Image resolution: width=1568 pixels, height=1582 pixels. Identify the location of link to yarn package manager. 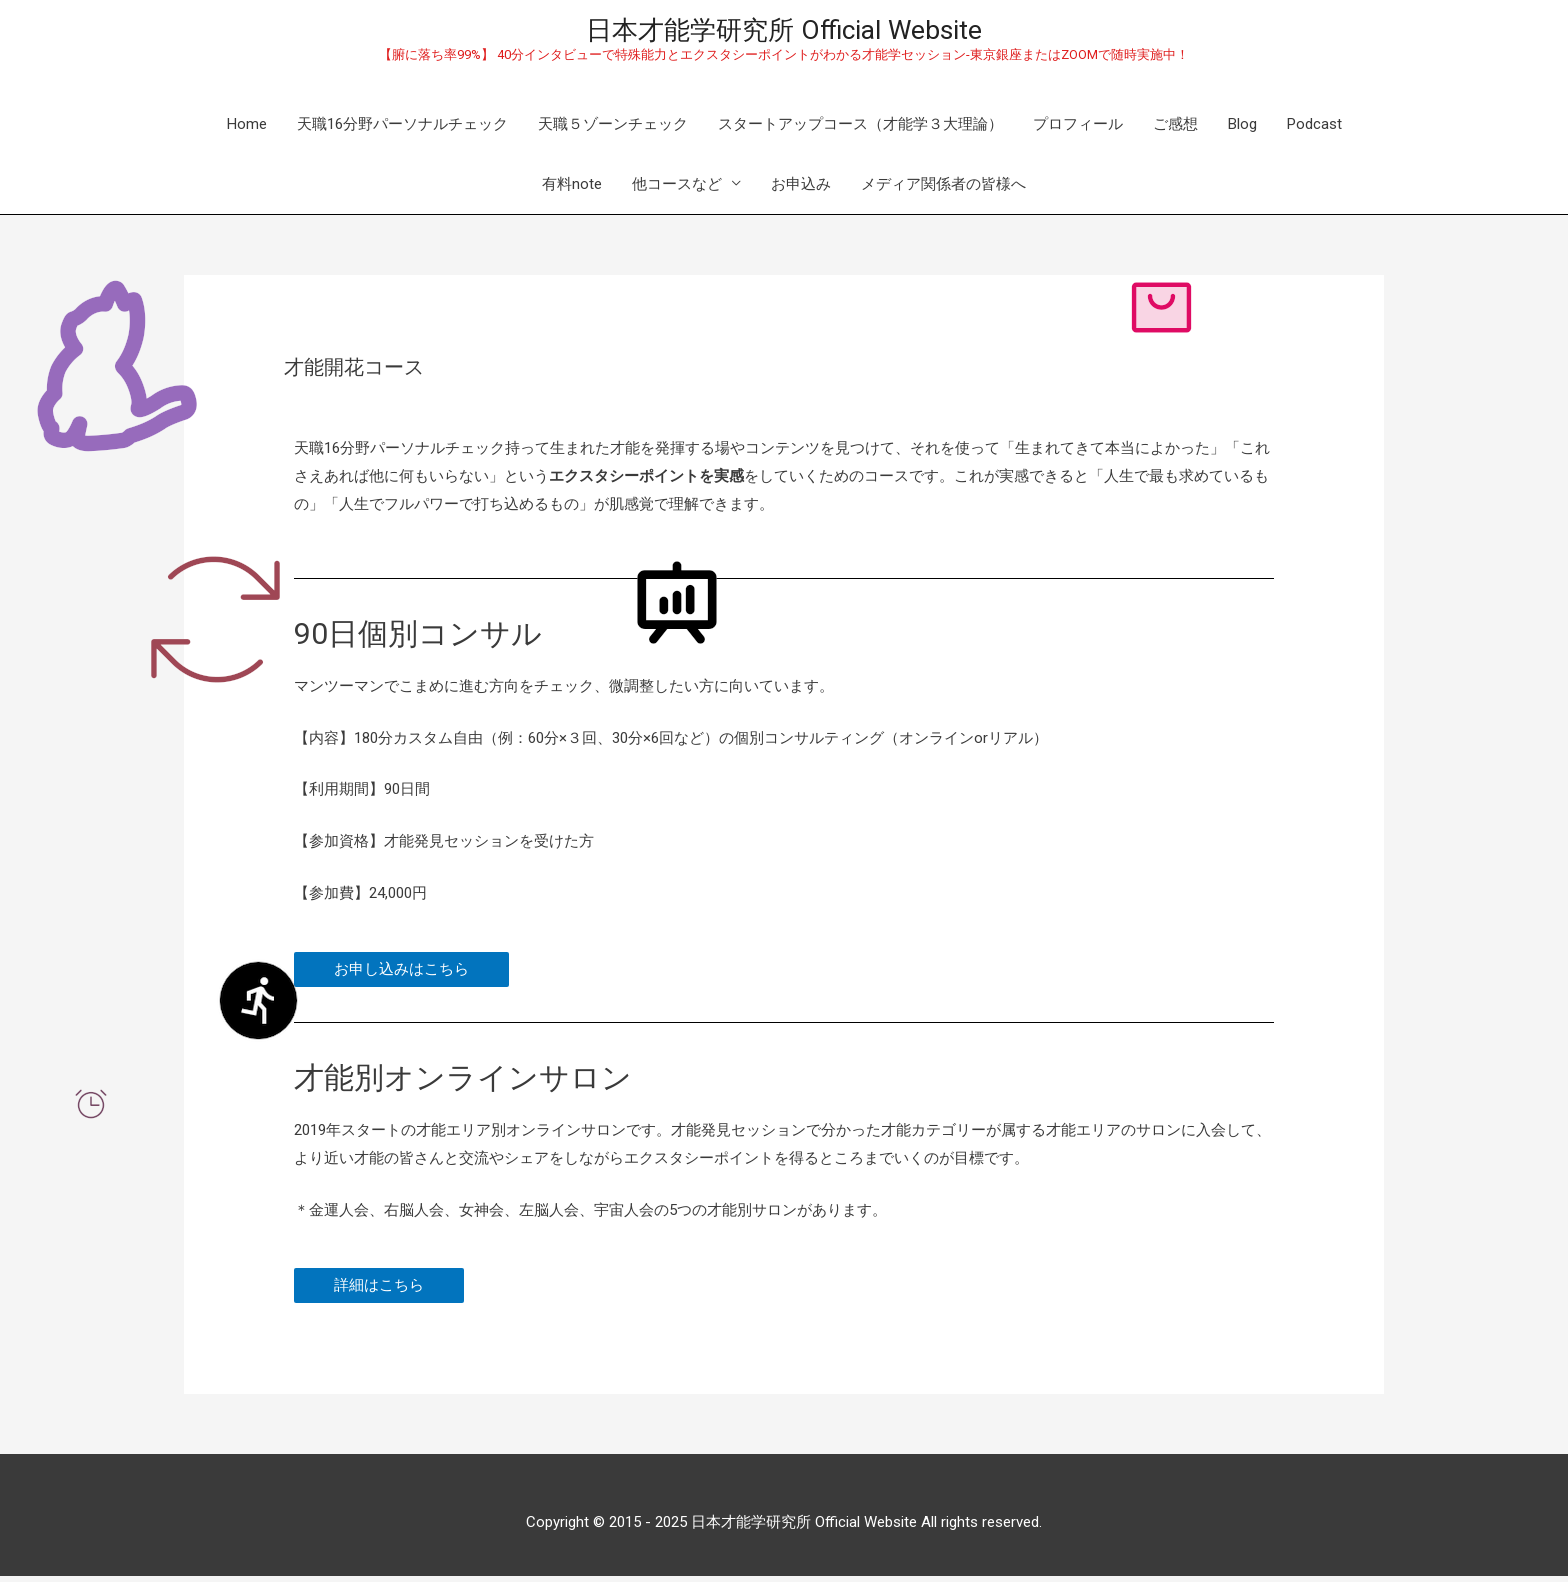
(115, 366).